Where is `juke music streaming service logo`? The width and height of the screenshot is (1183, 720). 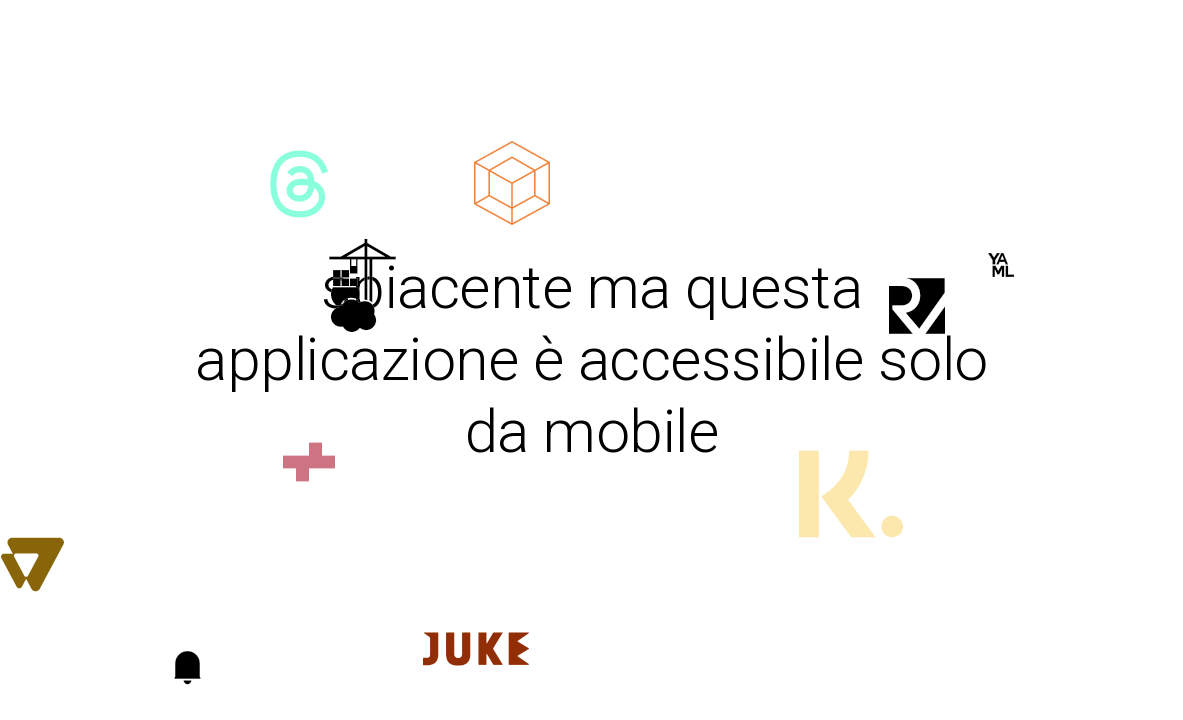
juke music streaming service logo is located at coordinates (476, 649).